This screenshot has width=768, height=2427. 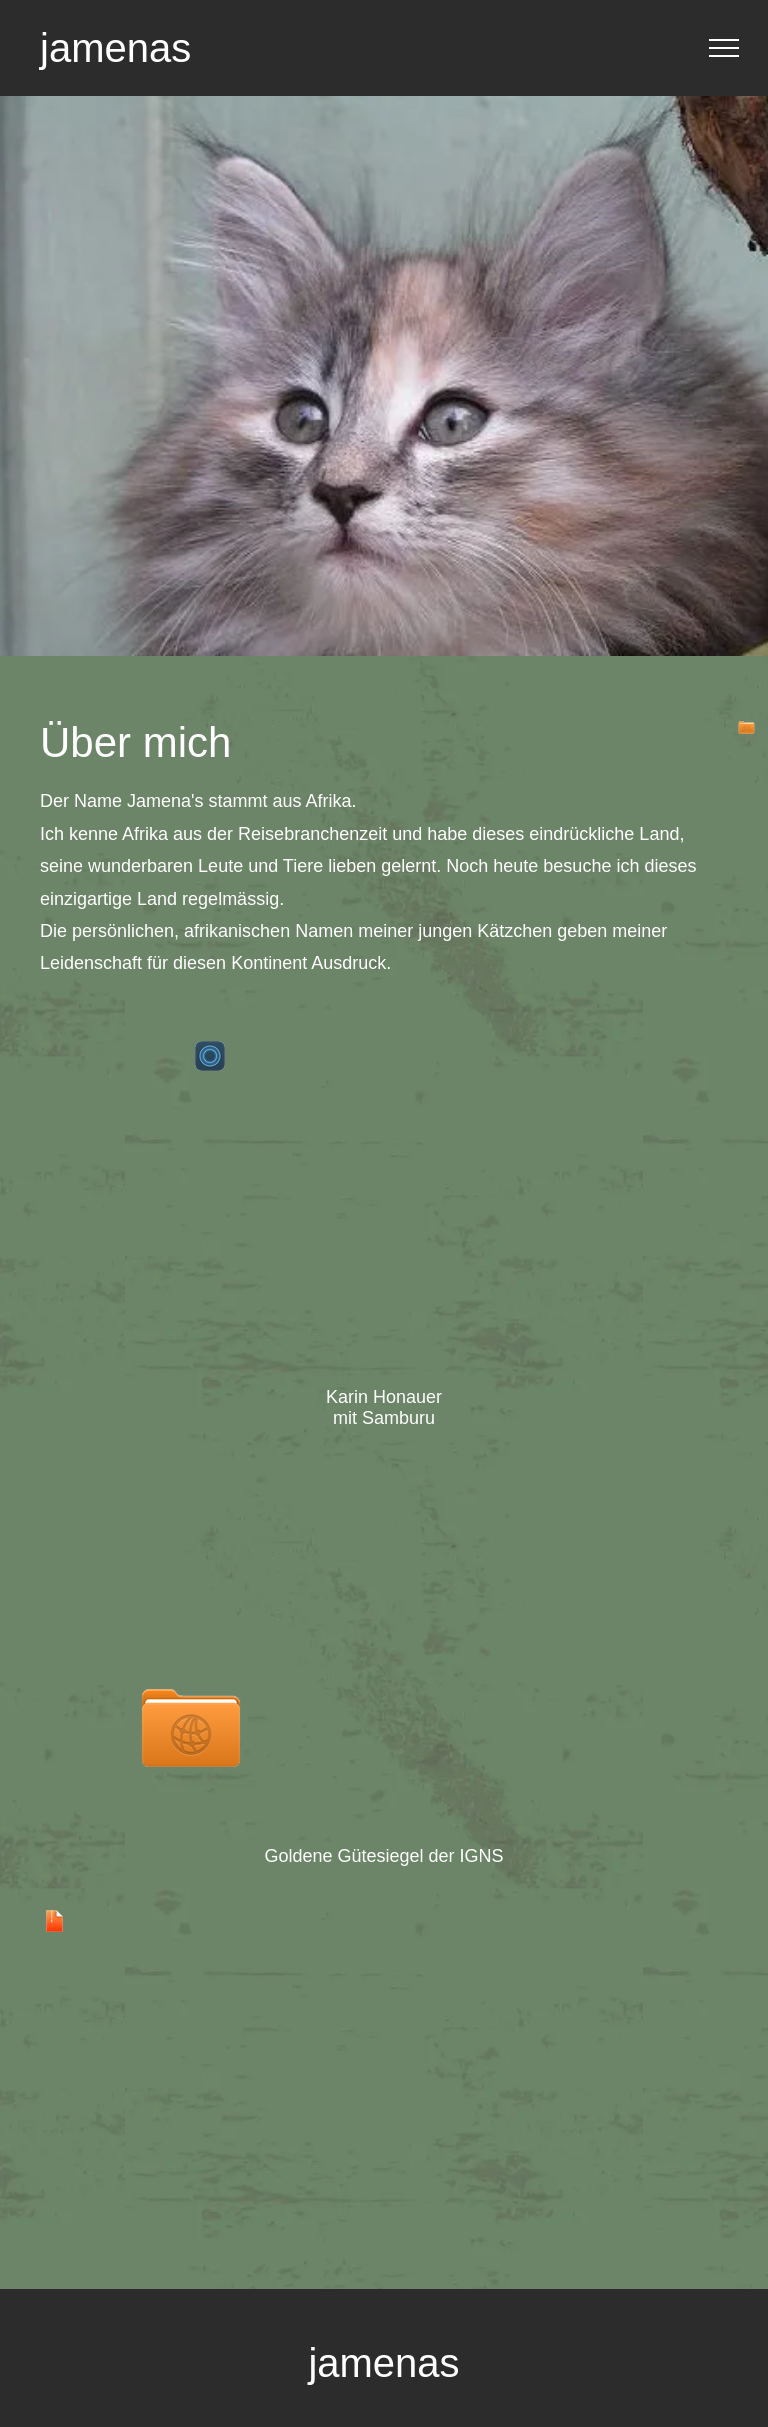 What do you see at coordinates (54, 1921) in the screenshot?
I see `a compressed tzo archive file` at bounding box center [54, 1921].